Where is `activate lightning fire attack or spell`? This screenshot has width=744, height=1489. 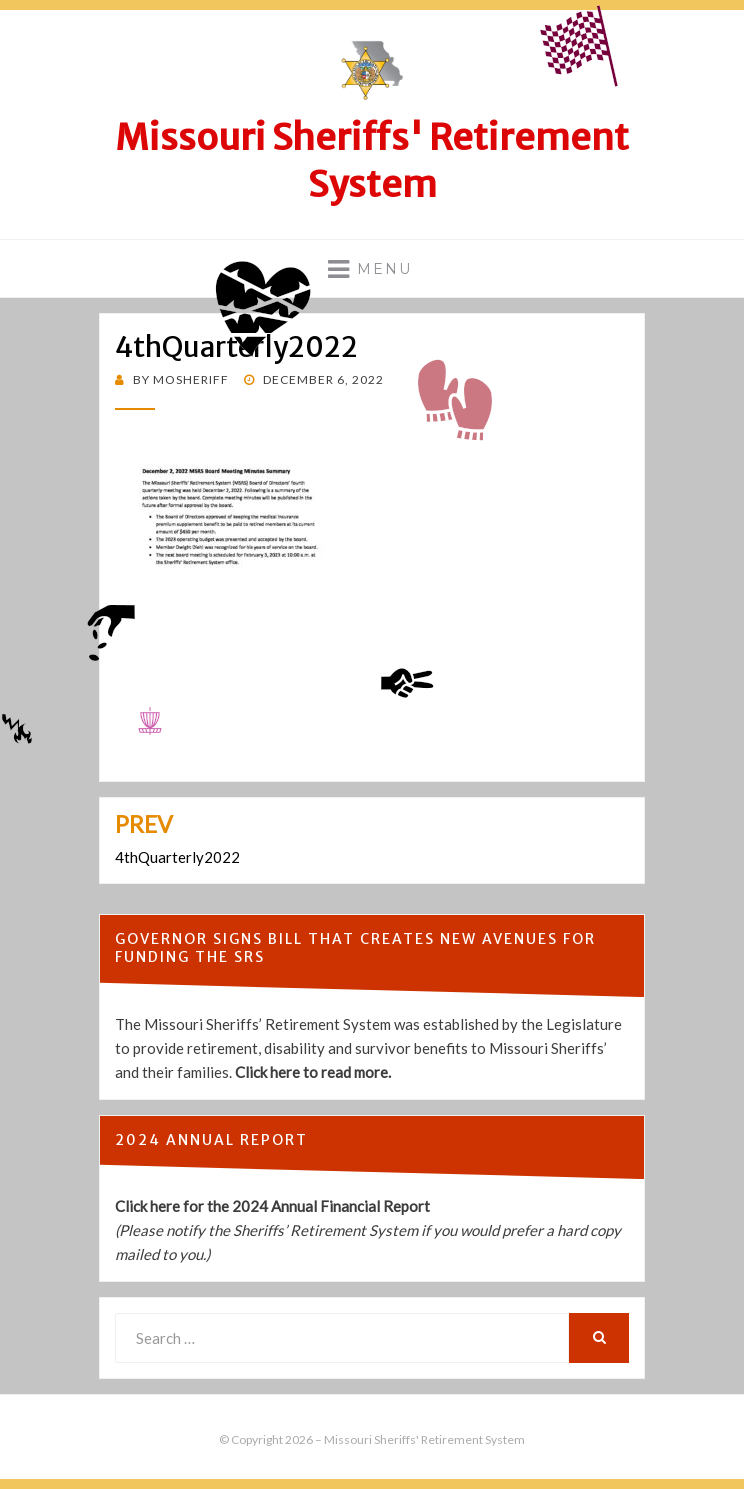 activate lightning fire attack or spell is located at coordinates (17, 729).